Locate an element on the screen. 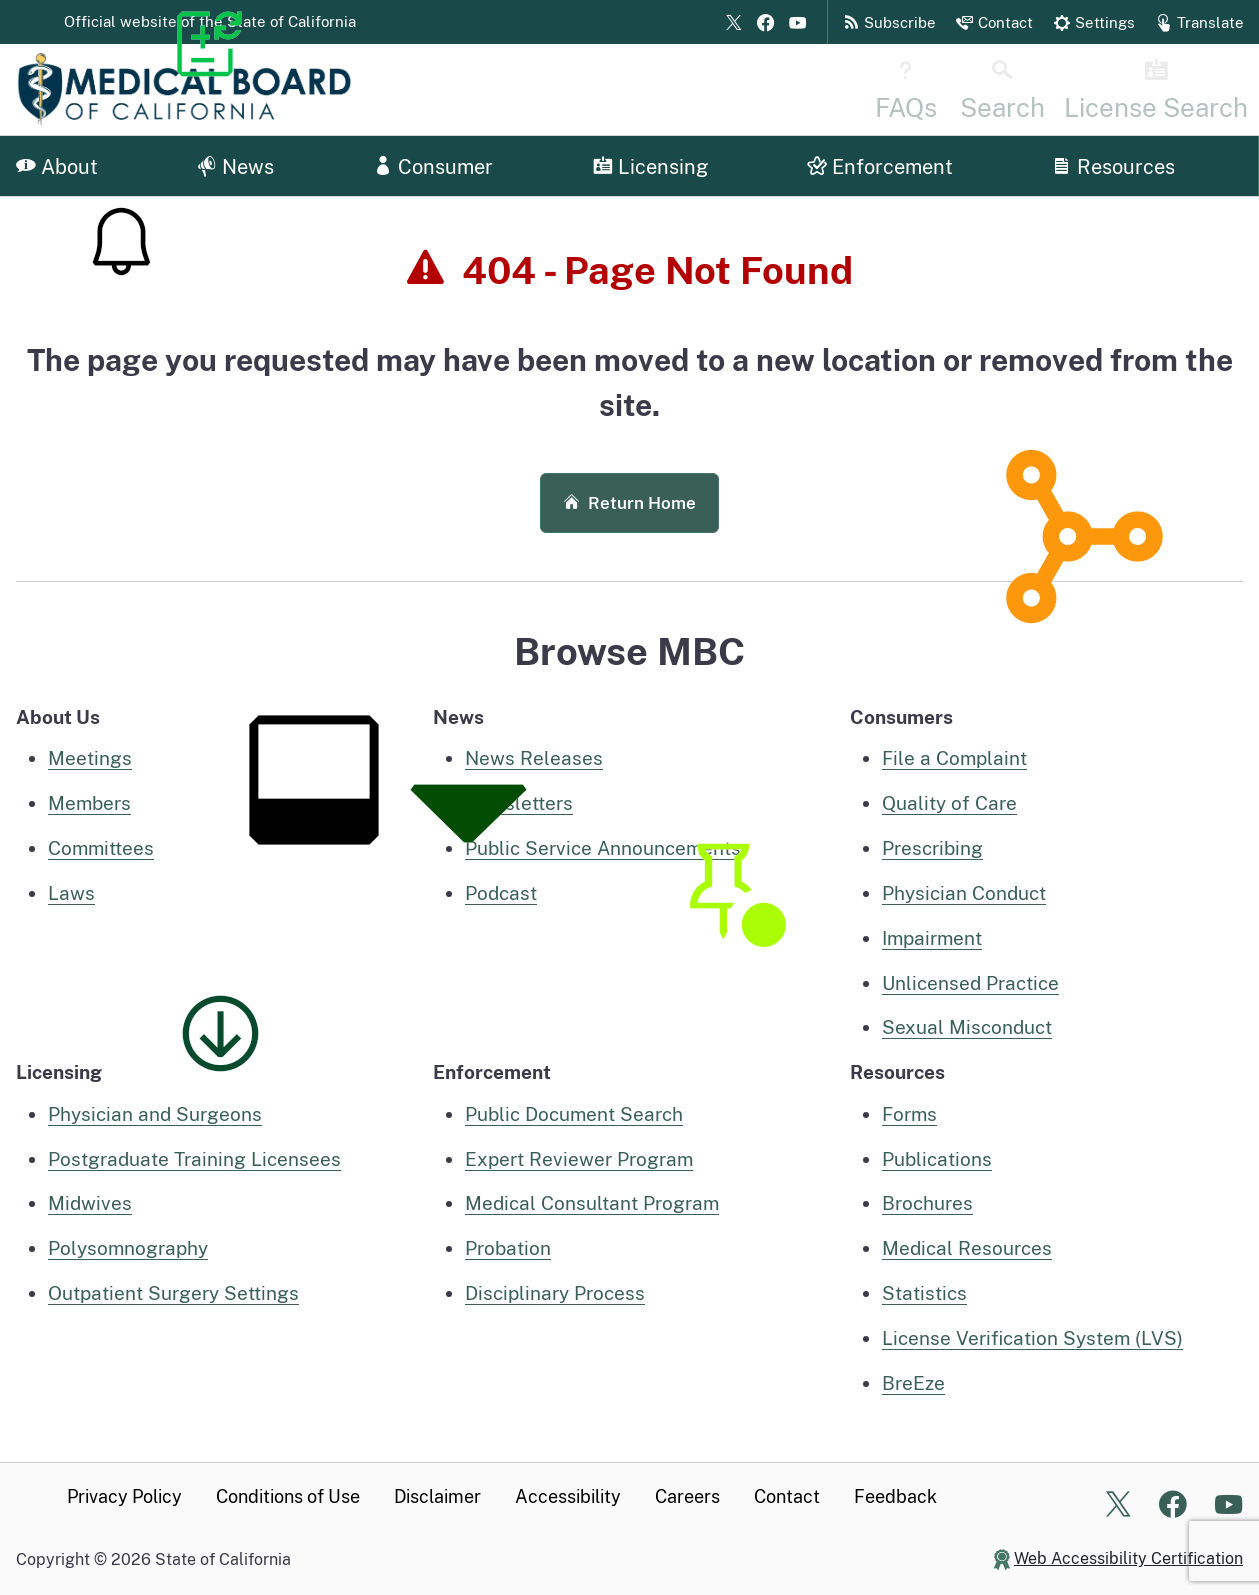 This screenshot has height=1595, width=1259. sync or restore an editing session is located at coordinates (205, 44).